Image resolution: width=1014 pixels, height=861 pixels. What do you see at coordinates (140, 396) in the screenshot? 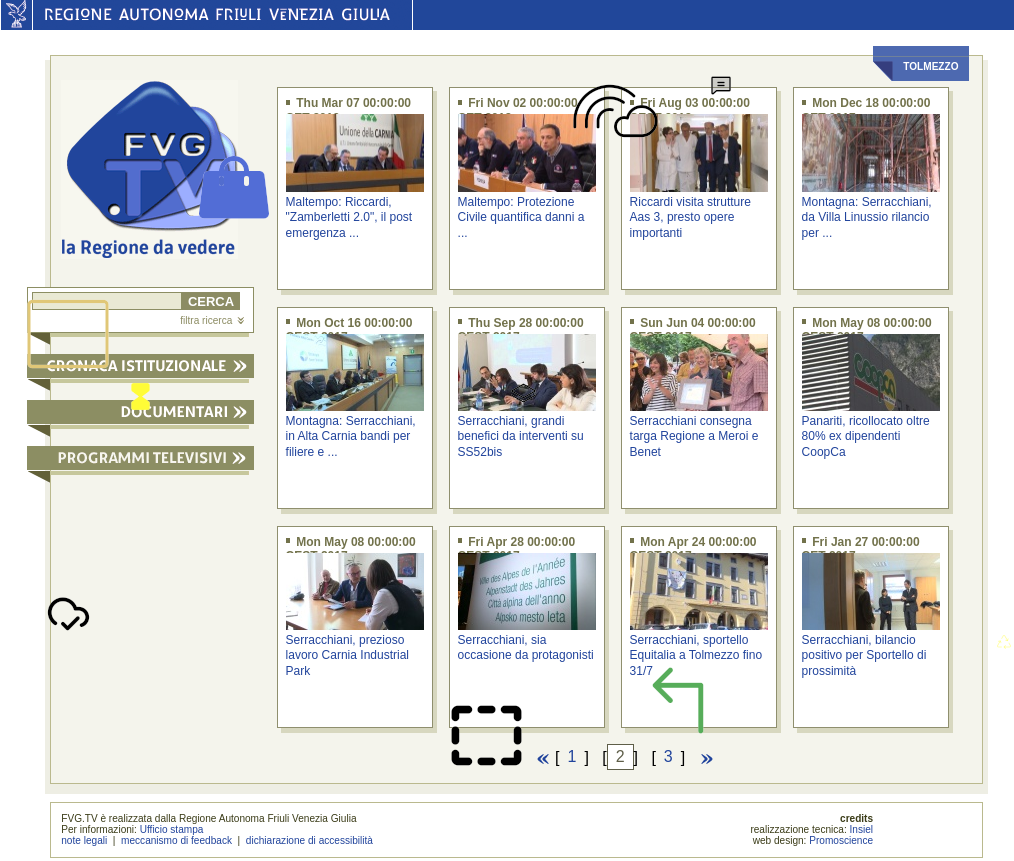
I see `indicates loading or processing in progress` at bounding box center [140, 396].